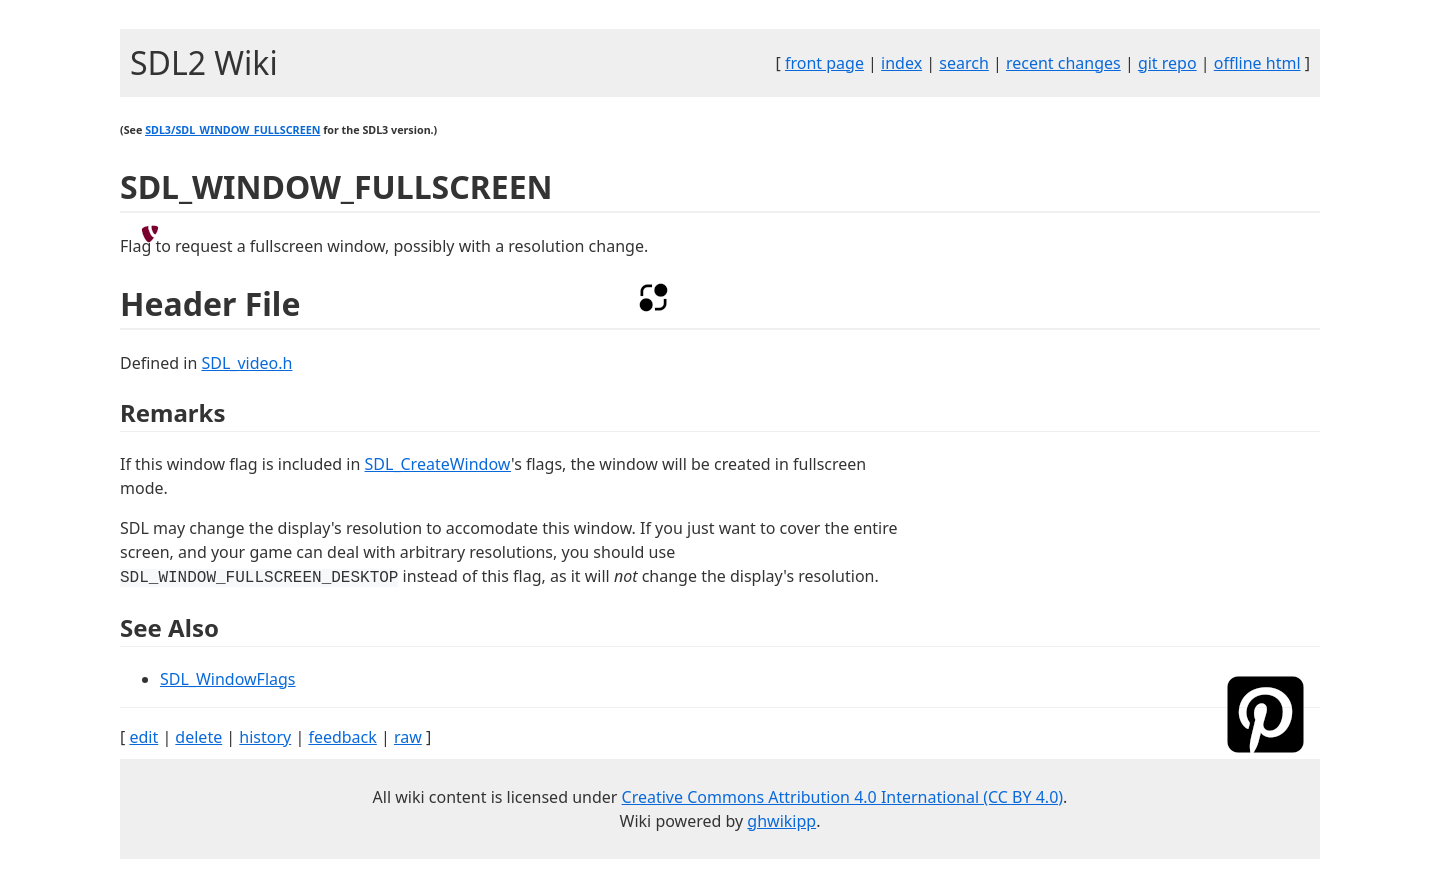 This screenshot has width=1440, height=888. What do you see at coordinates (1265, 714) in the screenshot?
I see `open Pinterest app` at bounding box center [1265, 714].